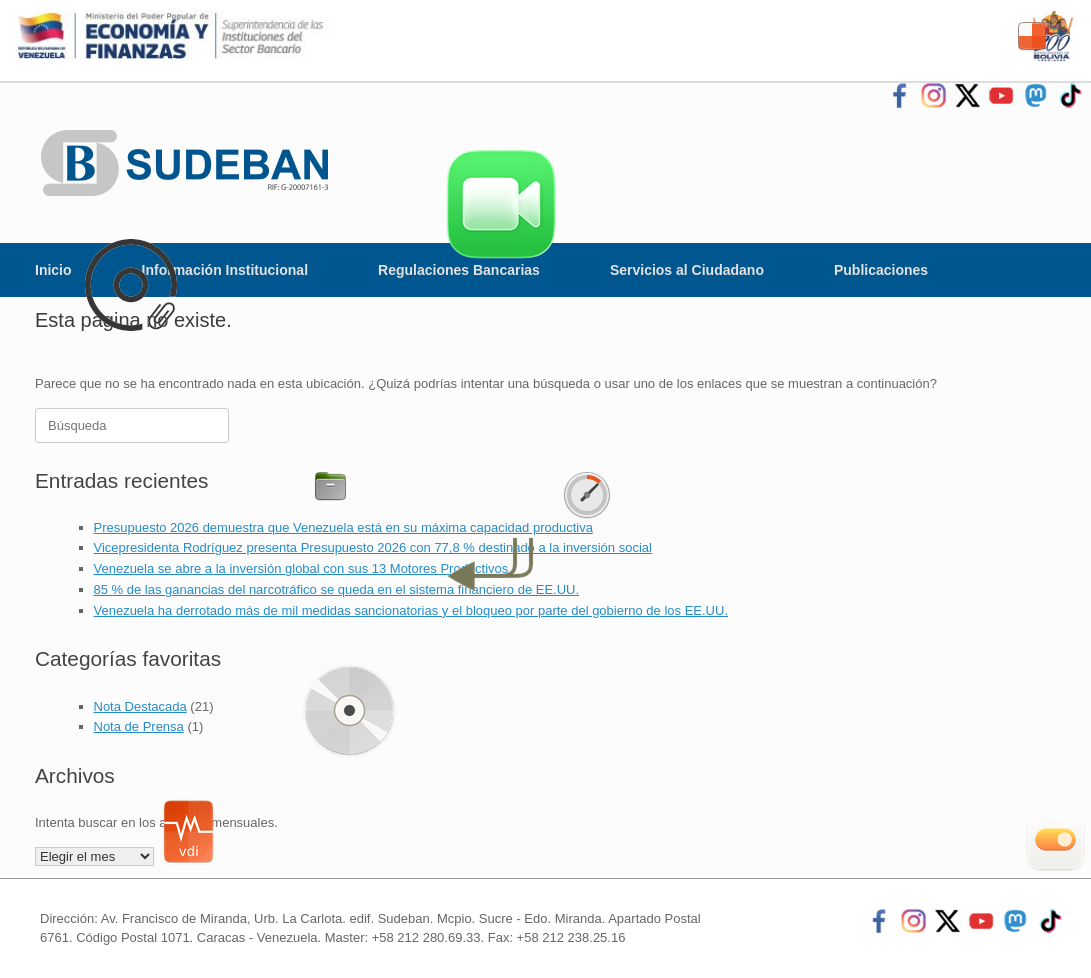  What do you see at coordinates (489, 564) in the screenshot?
I see `reply to all recipients of an email` at bounding box center [489, 564].